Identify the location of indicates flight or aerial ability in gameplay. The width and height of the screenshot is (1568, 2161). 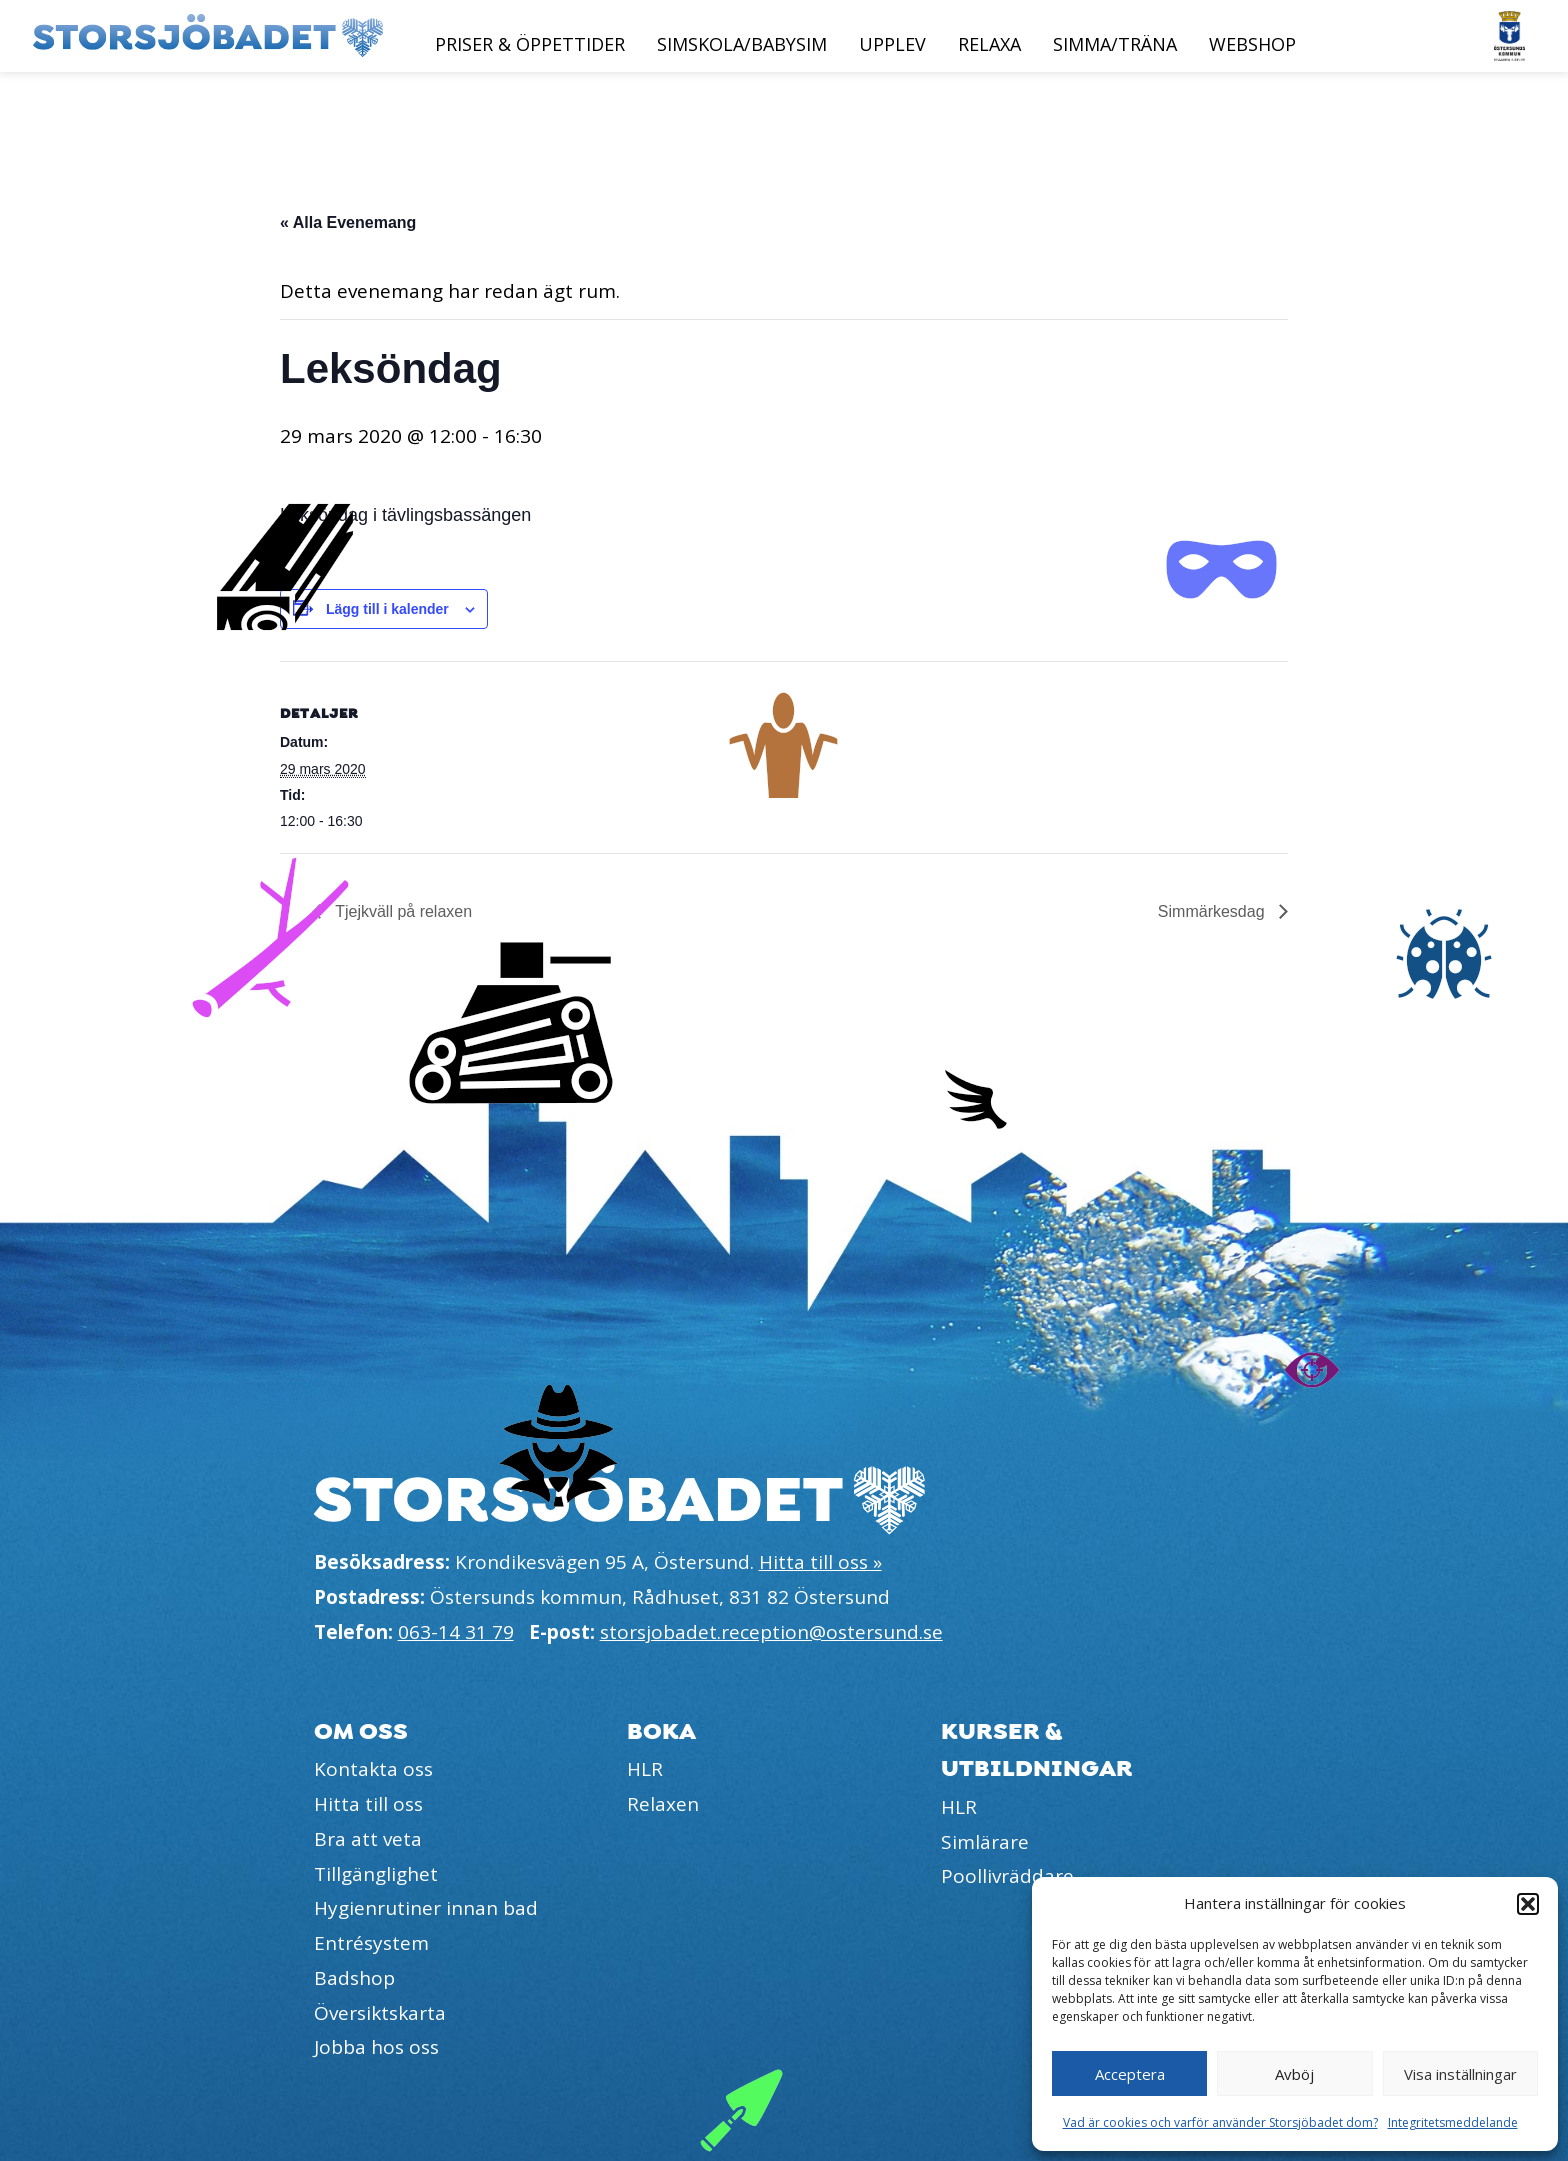
(976, 1100).